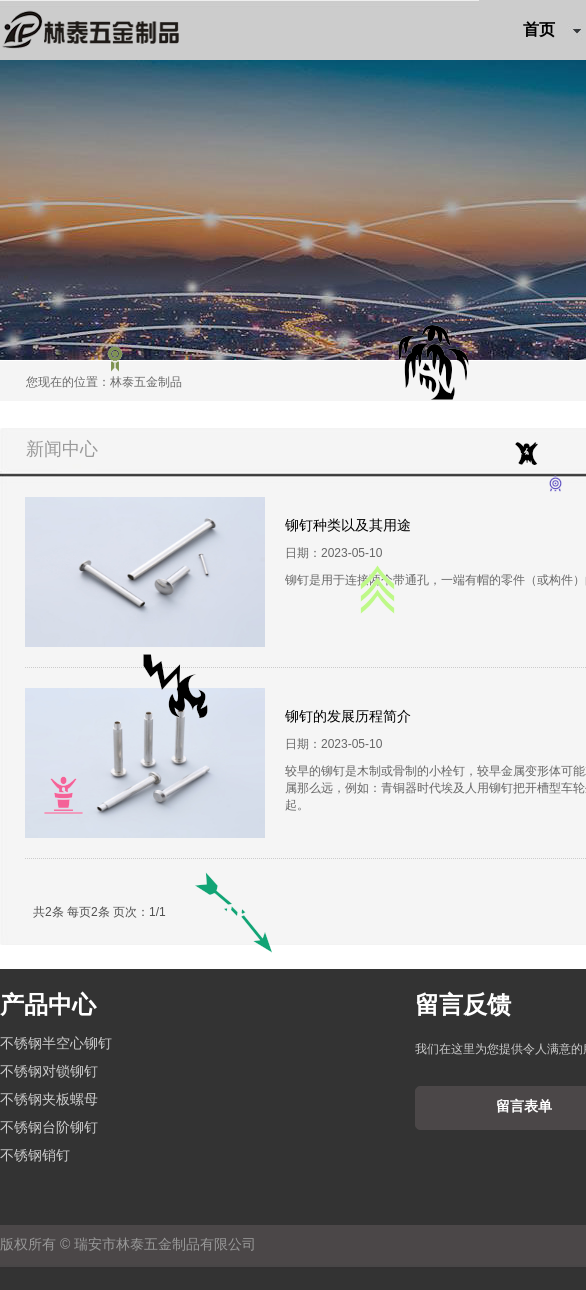  What do you see at coordinates (63, 794) in the screenshot?
I see `access public speaking or presentation mode` at bounding box center [63, 794].